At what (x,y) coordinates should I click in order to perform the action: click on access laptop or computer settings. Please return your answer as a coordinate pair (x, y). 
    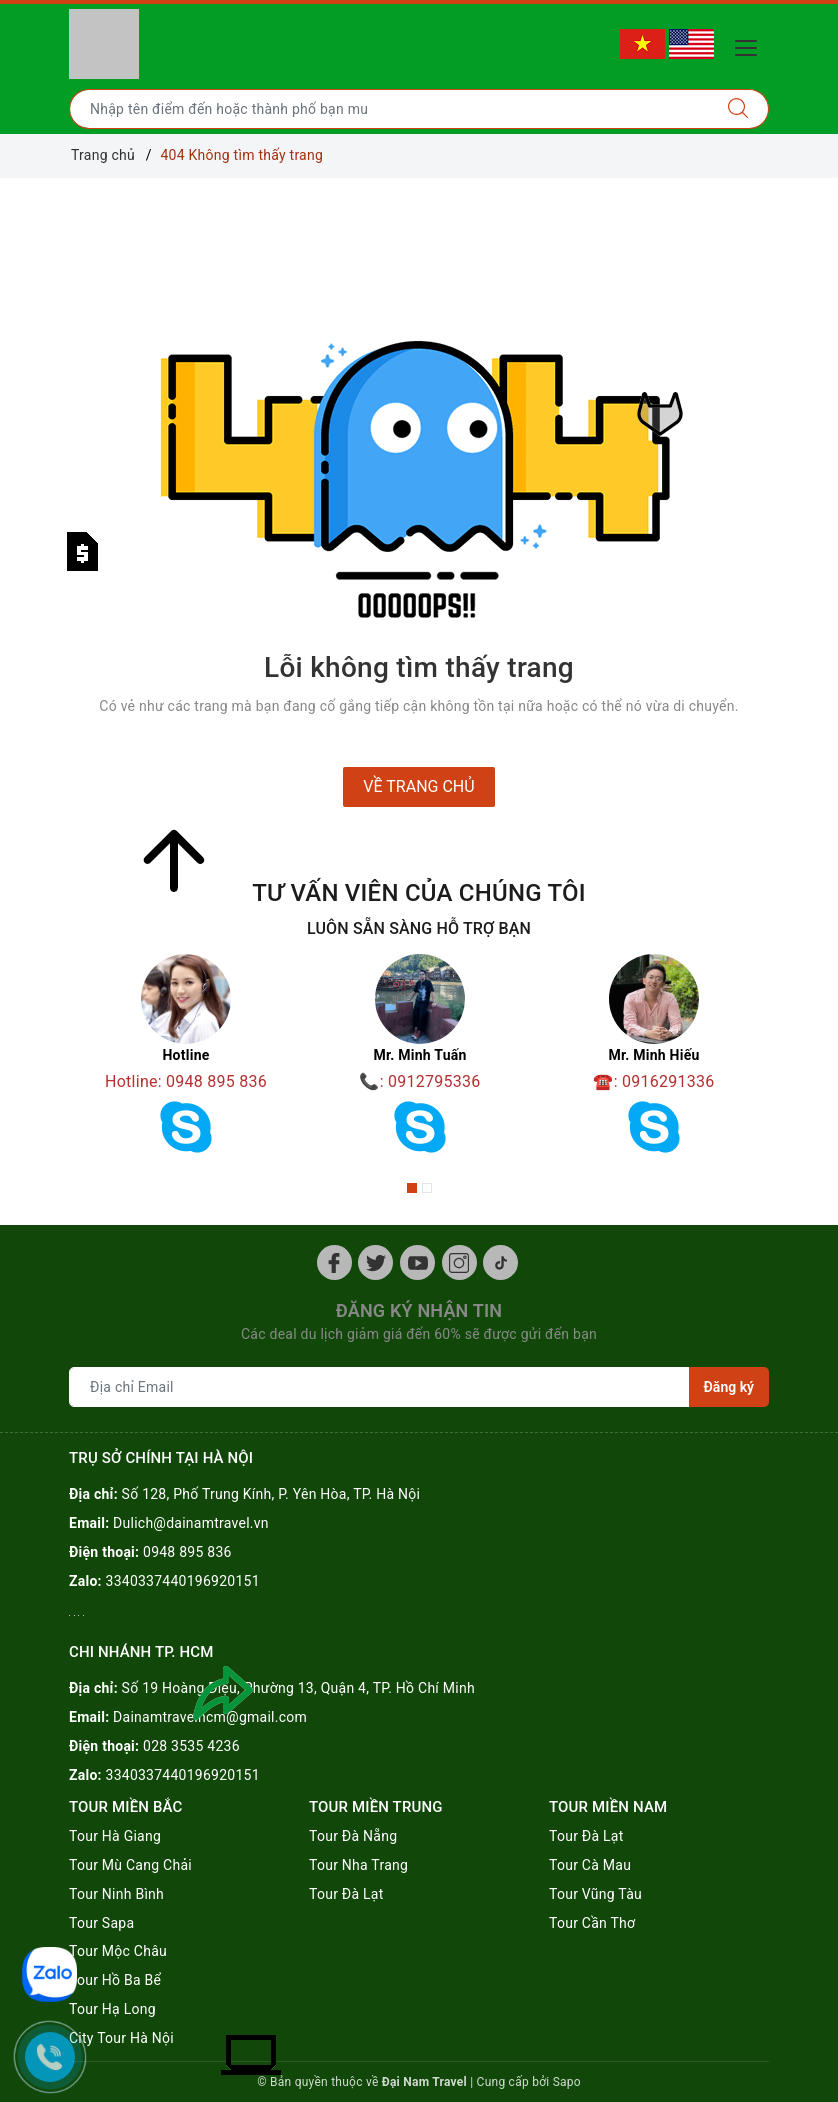
    Looking at the image, I should click on (251, 2055).